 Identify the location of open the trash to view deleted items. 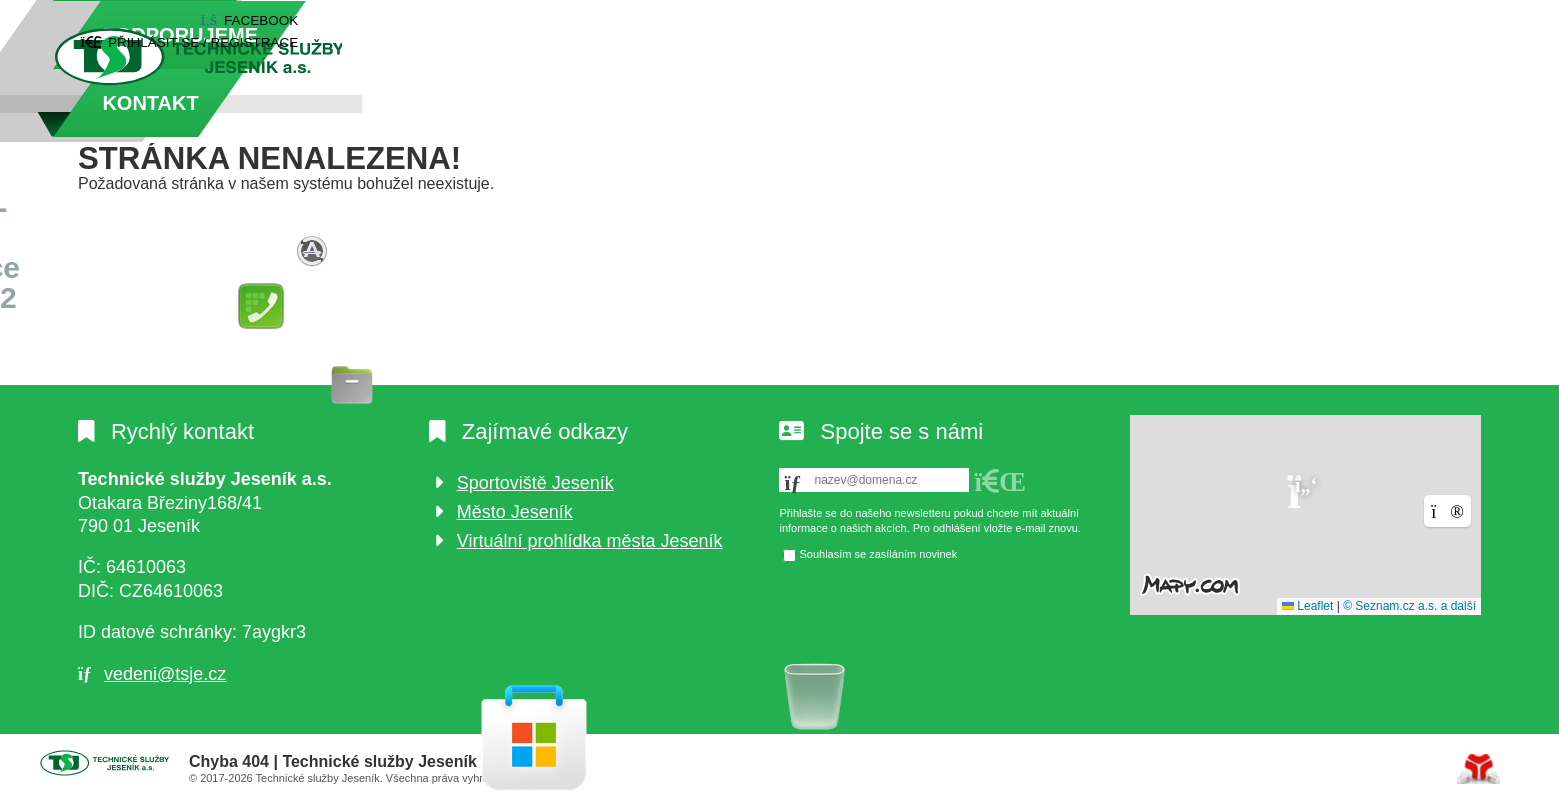
(814, 695).